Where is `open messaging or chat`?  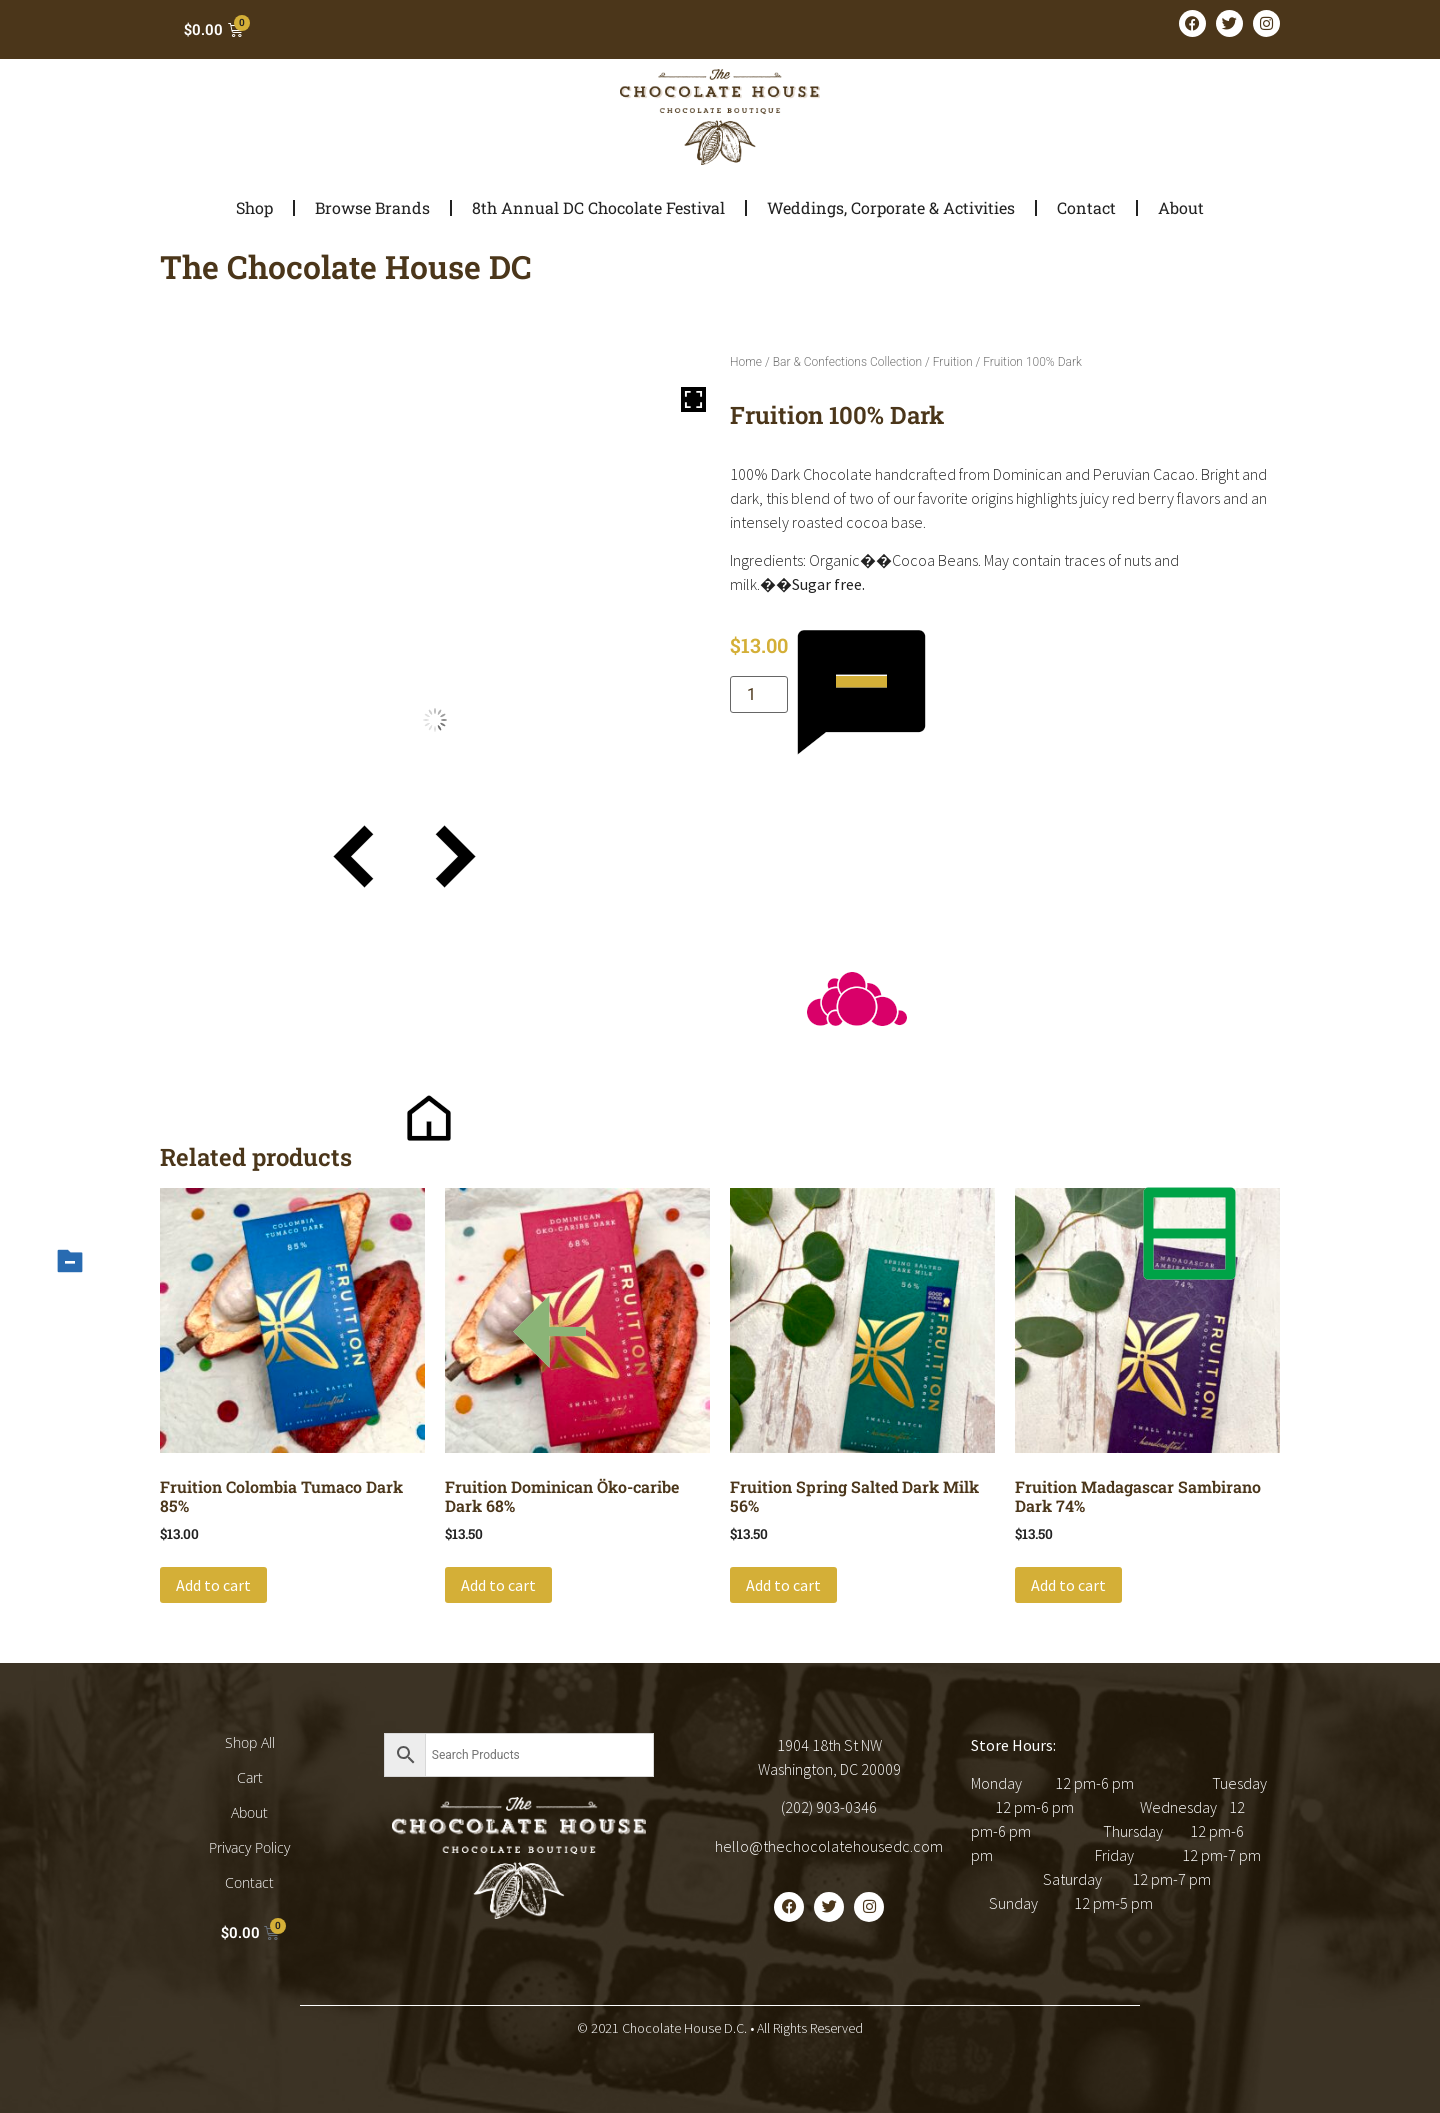
open messaging or chat is located at coordinates (861, 687).